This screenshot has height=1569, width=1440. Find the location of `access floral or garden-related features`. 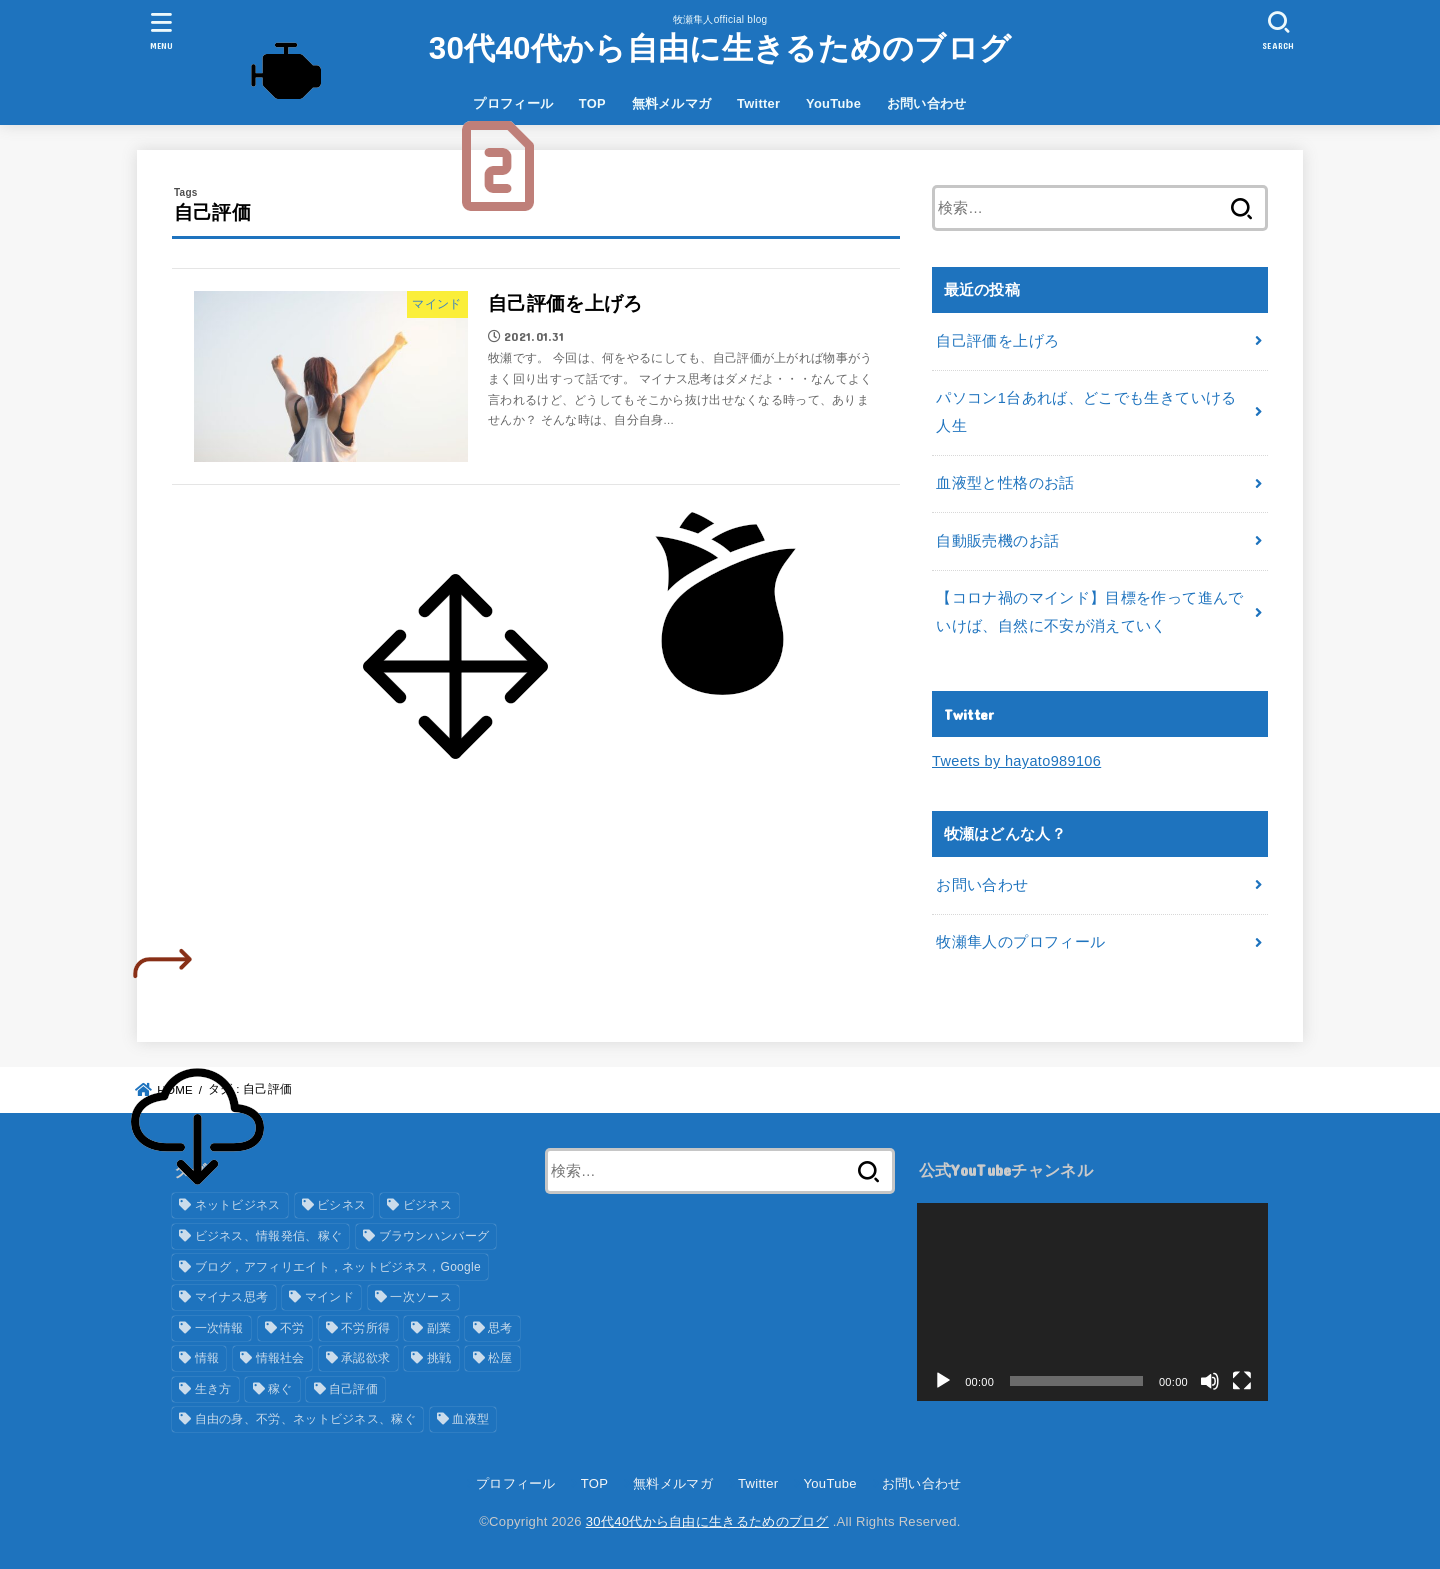

access floral or garden-related features is located at coordinates (722, 603).